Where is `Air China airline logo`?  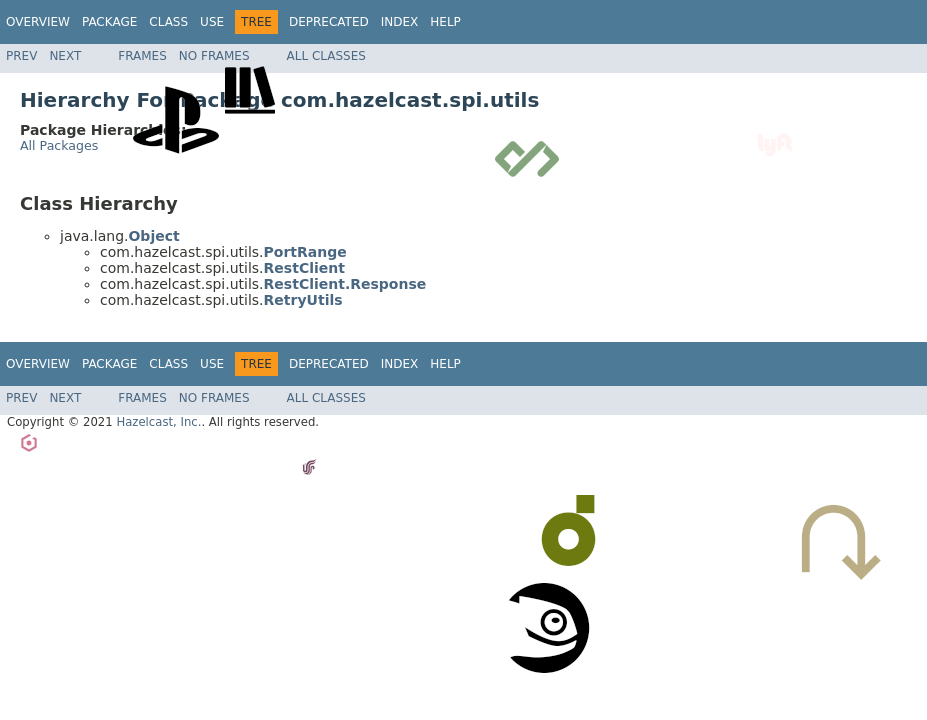
Air China airline logo is located at coordinates (309, 467).